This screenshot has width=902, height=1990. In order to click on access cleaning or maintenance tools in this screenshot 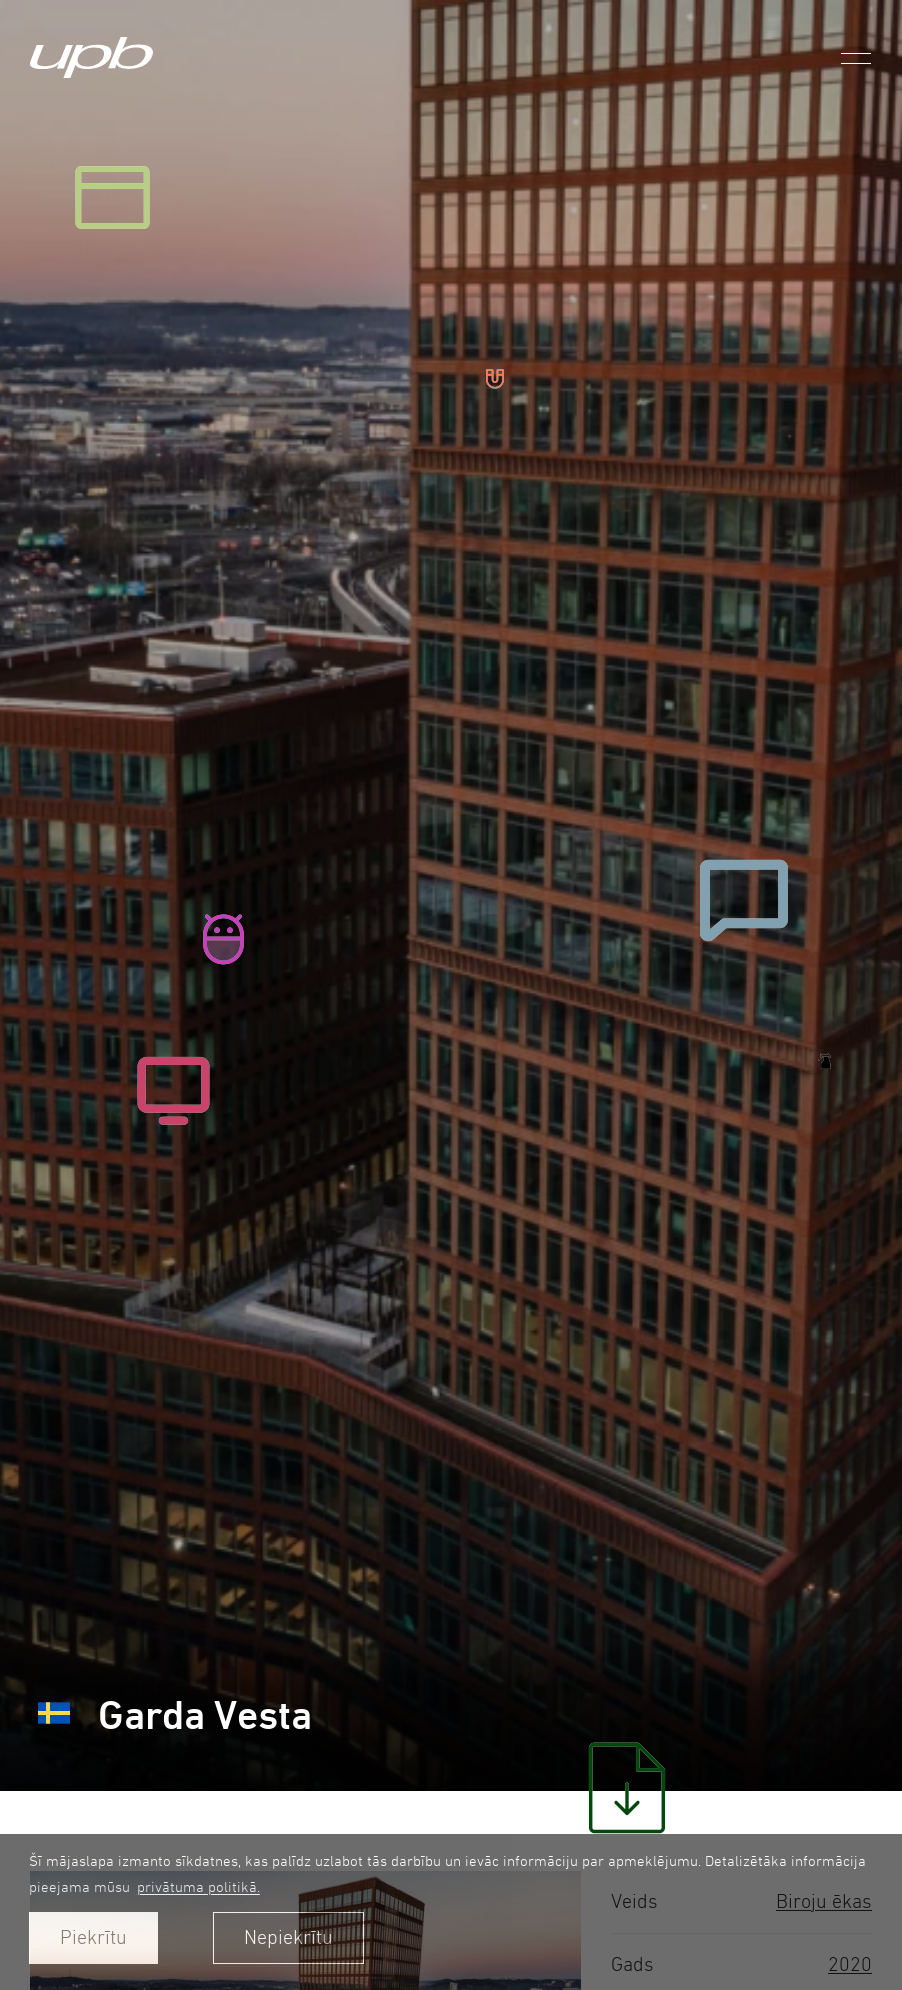, I will do `click(825, 1061)`.